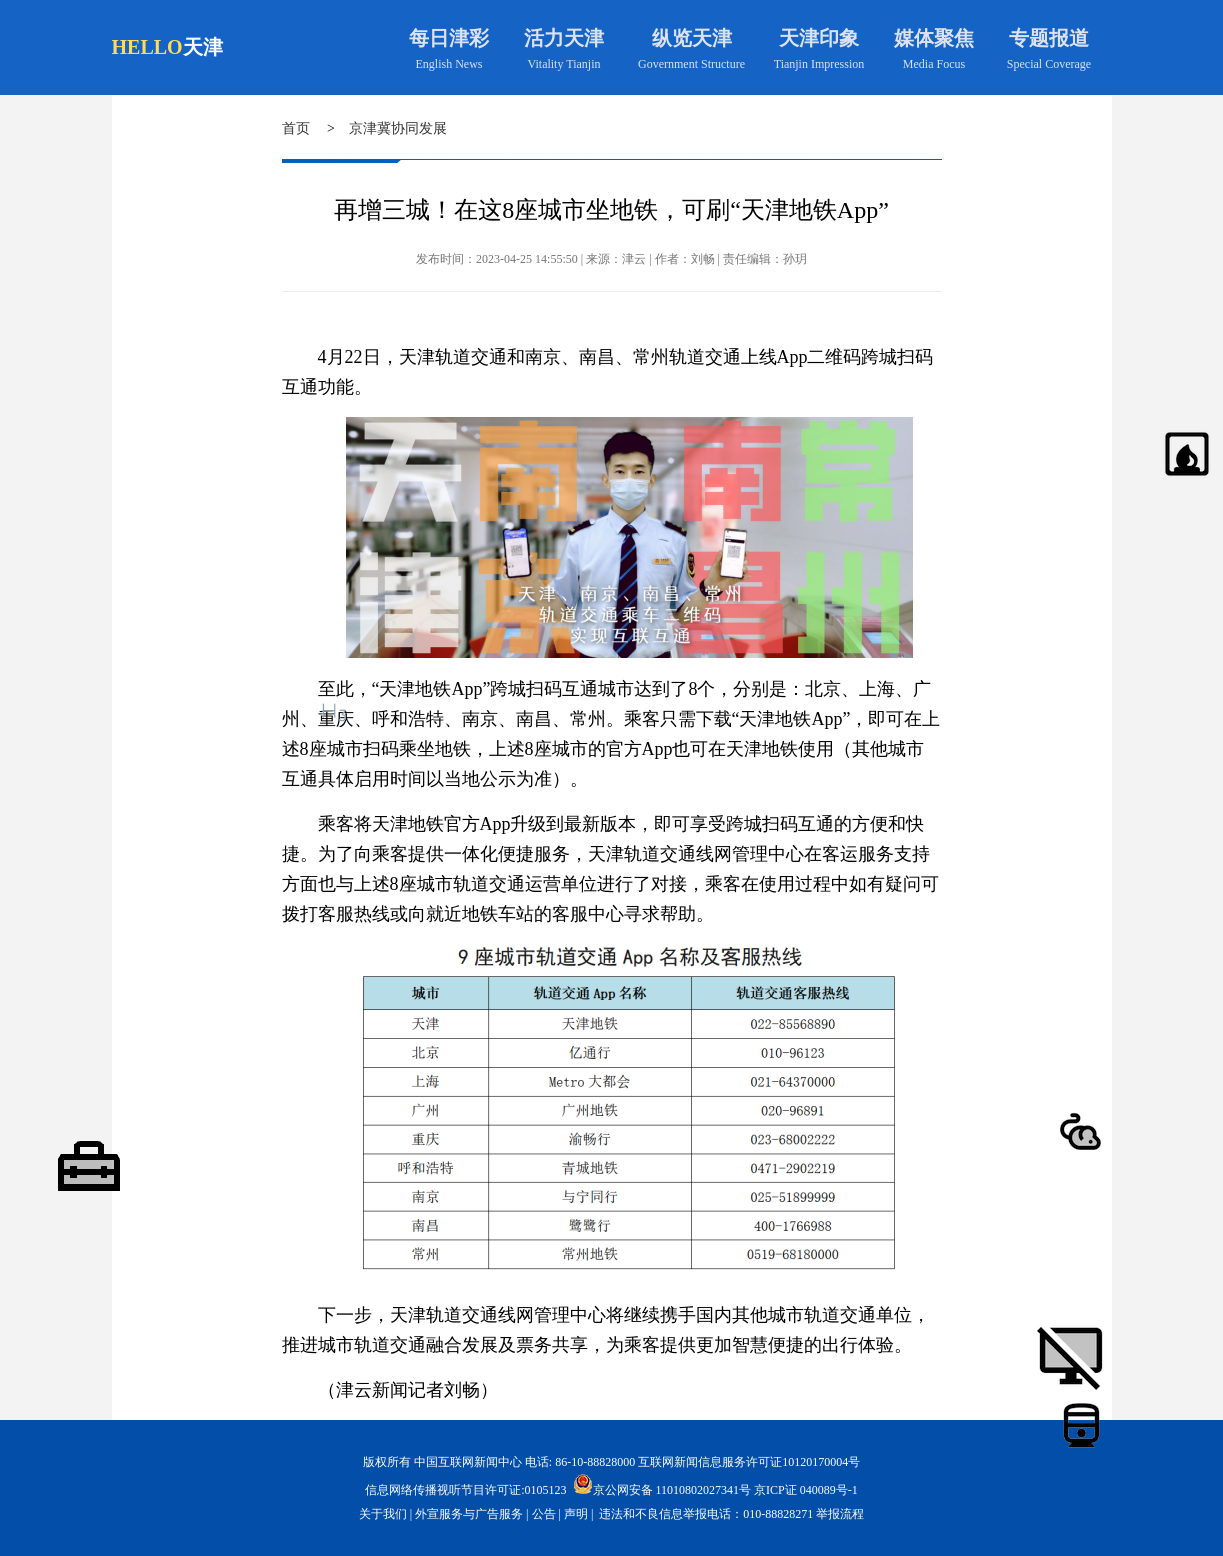 The width and height of the screenshot is (1223, 1556). I want to click on request pest control services for rodents, so click(1080, 1131).